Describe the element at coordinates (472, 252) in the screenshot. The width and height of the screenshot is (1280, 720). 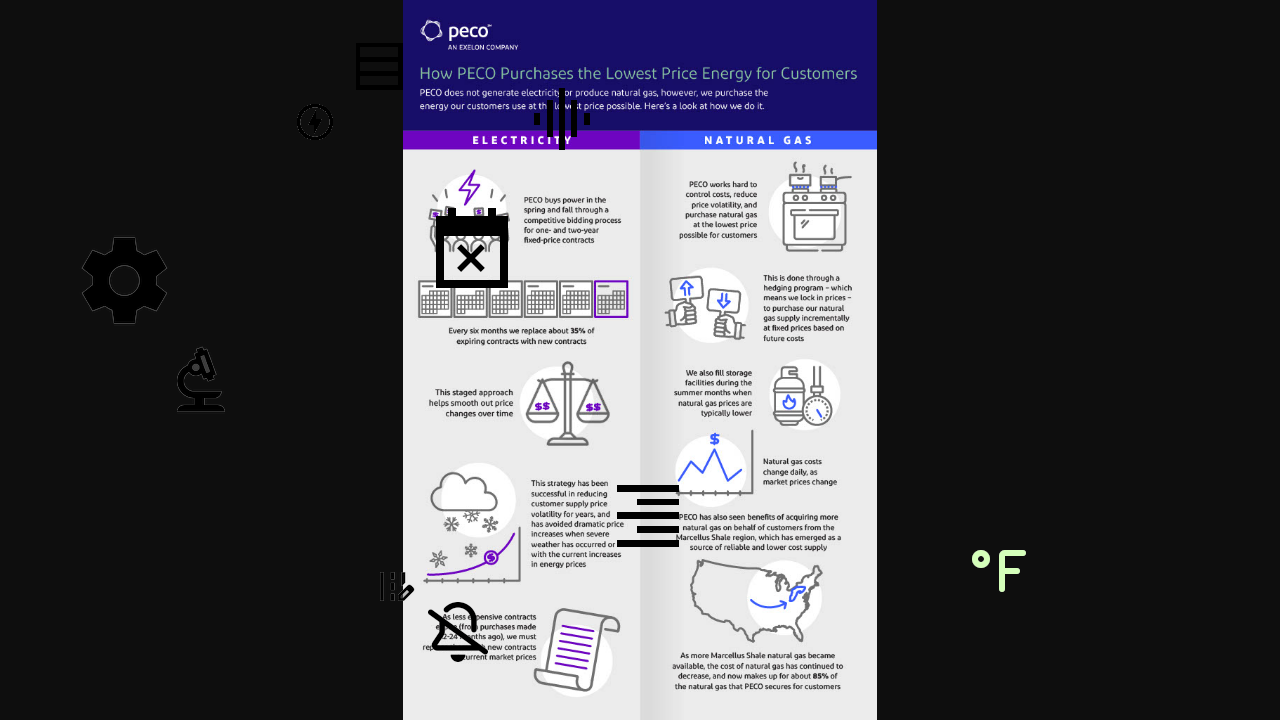
I see `indicates a cancelled or unavailable event` at that location.